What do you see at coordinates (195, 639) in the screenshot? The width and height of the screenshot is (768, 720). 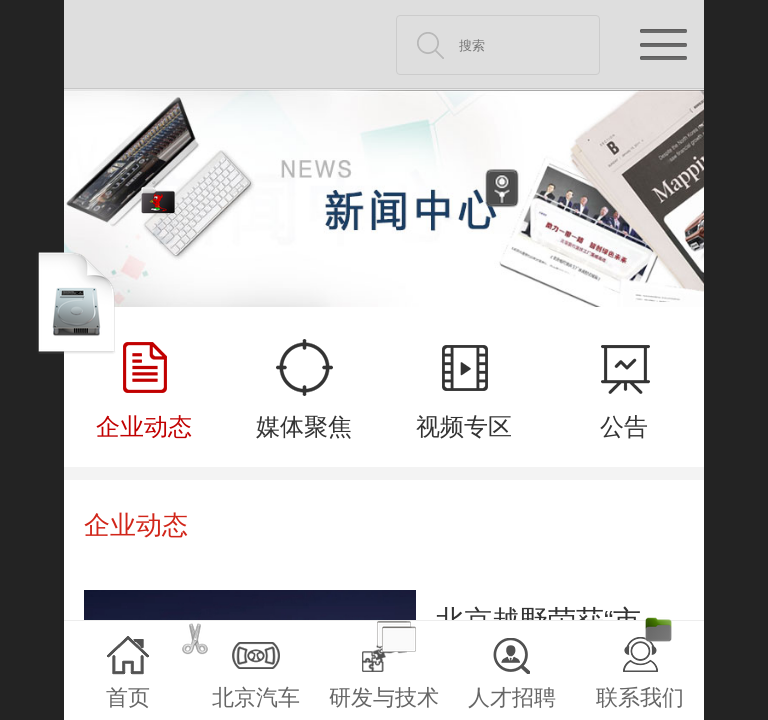 I see `cut selected content to clipboard` at bounding box center [195, 639].